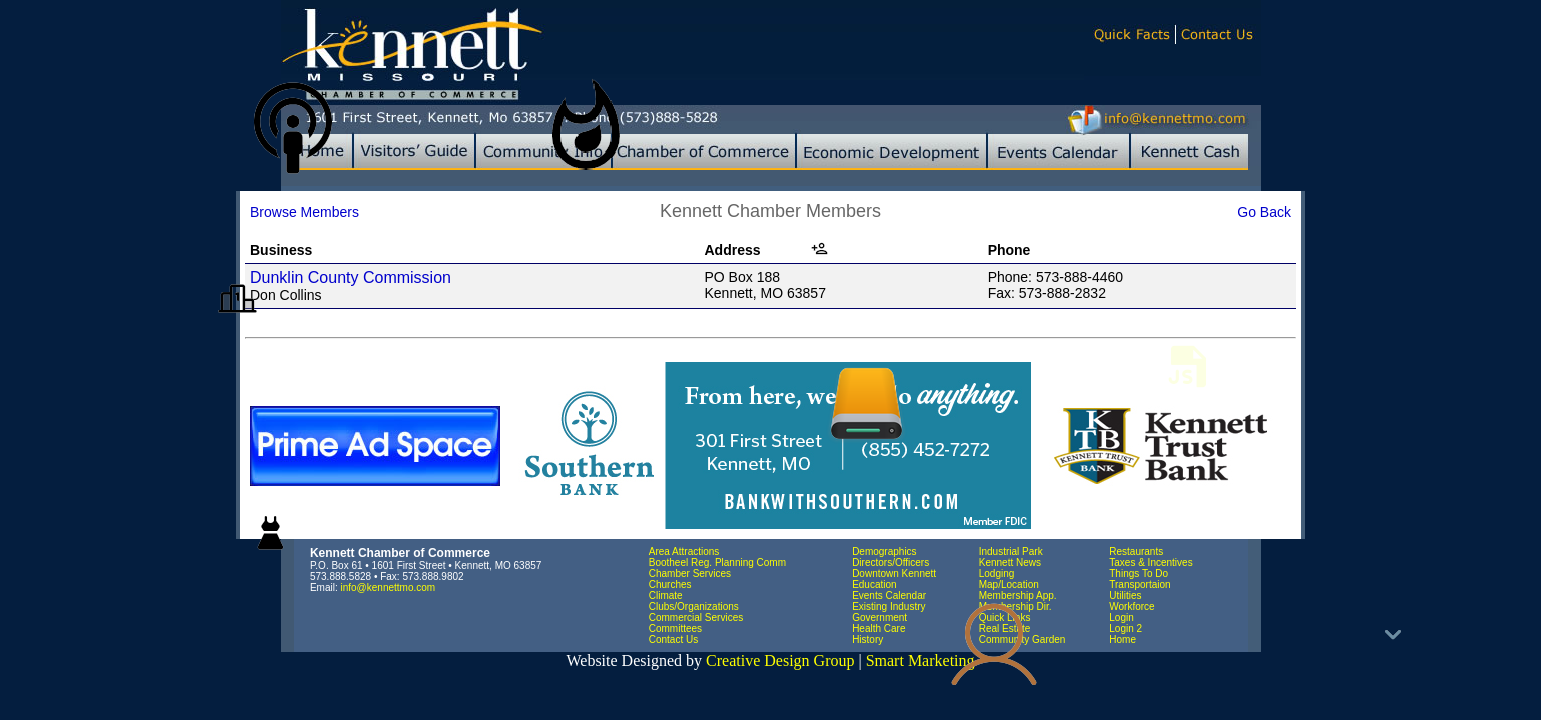 The image size is (1541, 720). I want to click on external USB hard drive connected, so click(866, 403).